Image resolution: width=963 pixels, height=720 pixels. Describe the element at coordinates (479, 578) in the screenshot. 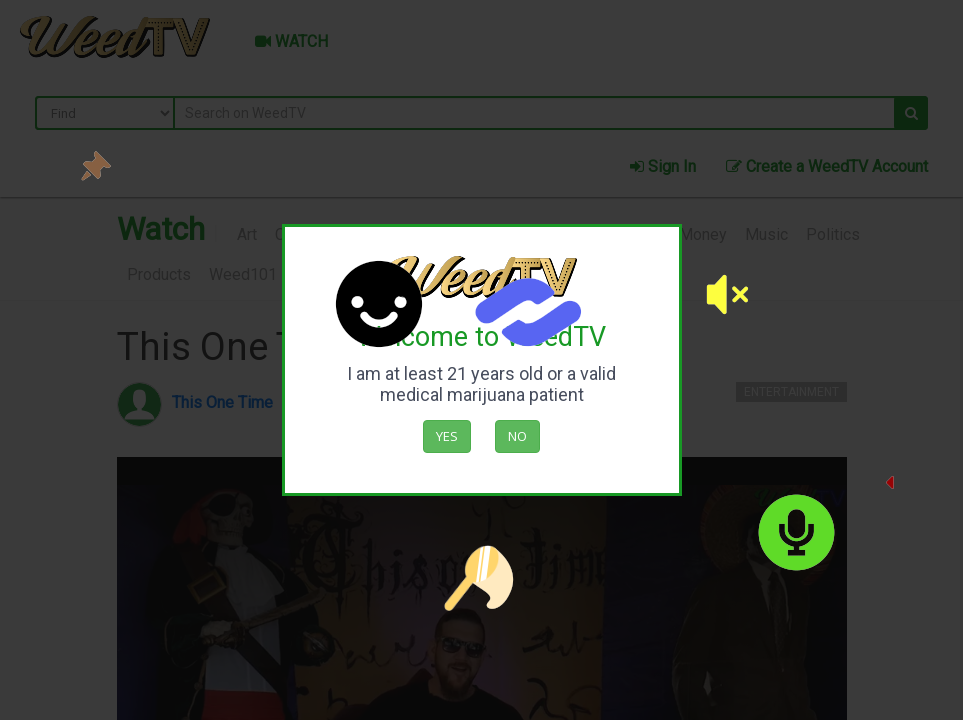

I see `discord golden bug hunter badge indicating elite bug reporter status` at that location.